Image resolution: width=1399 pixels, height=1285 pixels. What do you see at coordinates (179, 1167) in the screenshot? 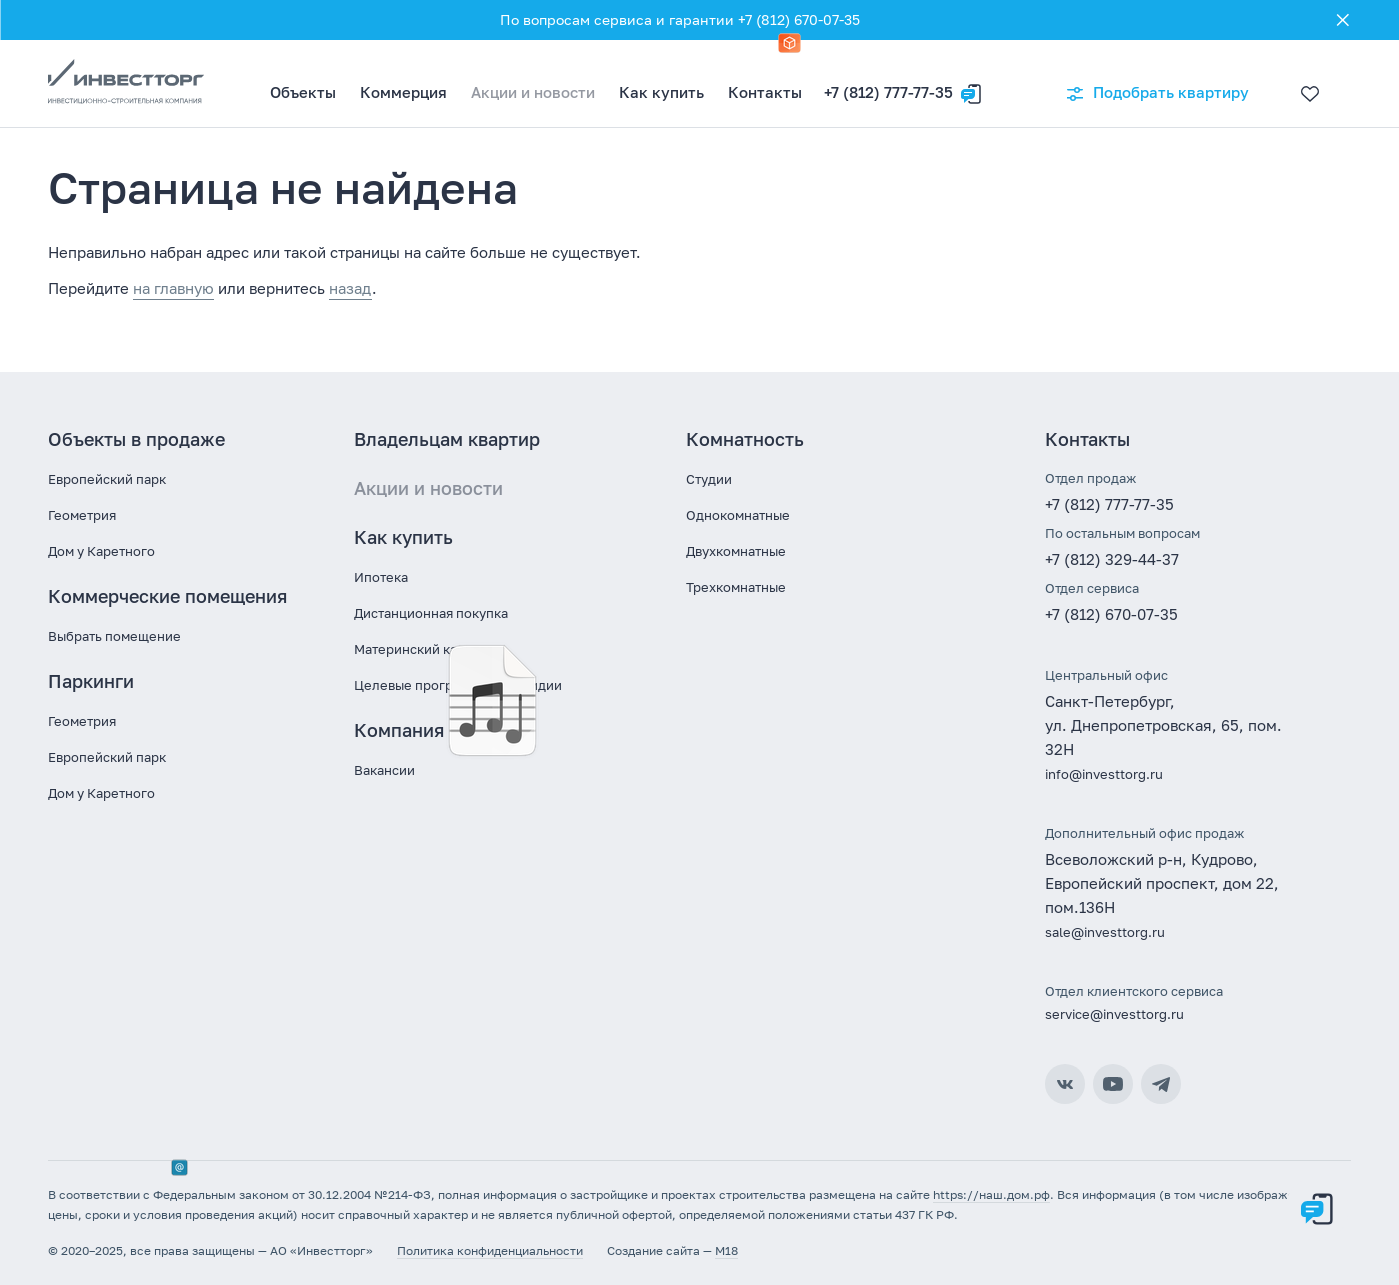
I see `manage linked online accounts` at bounding box center [179, 1167].